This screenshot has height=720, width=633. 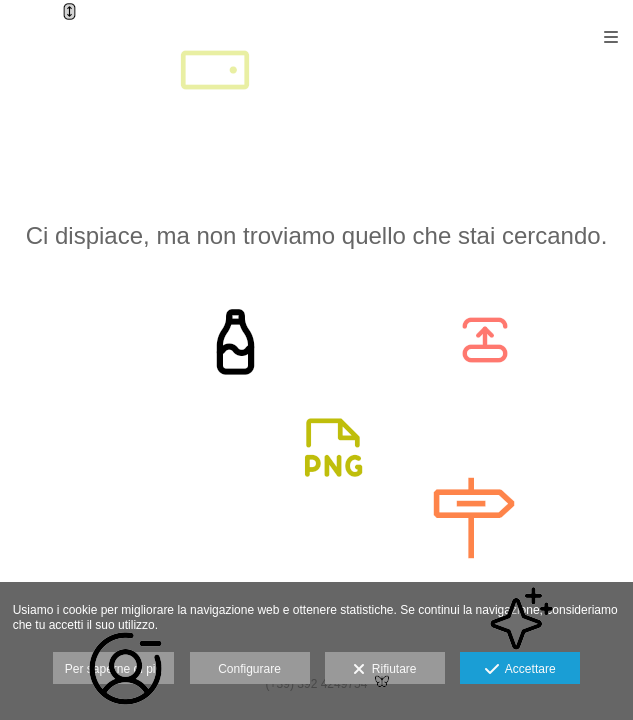 What do you see at coordinates (215, 70) in the screenshot?
I see `access storage or drive settings` at bounding box center [215, 70].